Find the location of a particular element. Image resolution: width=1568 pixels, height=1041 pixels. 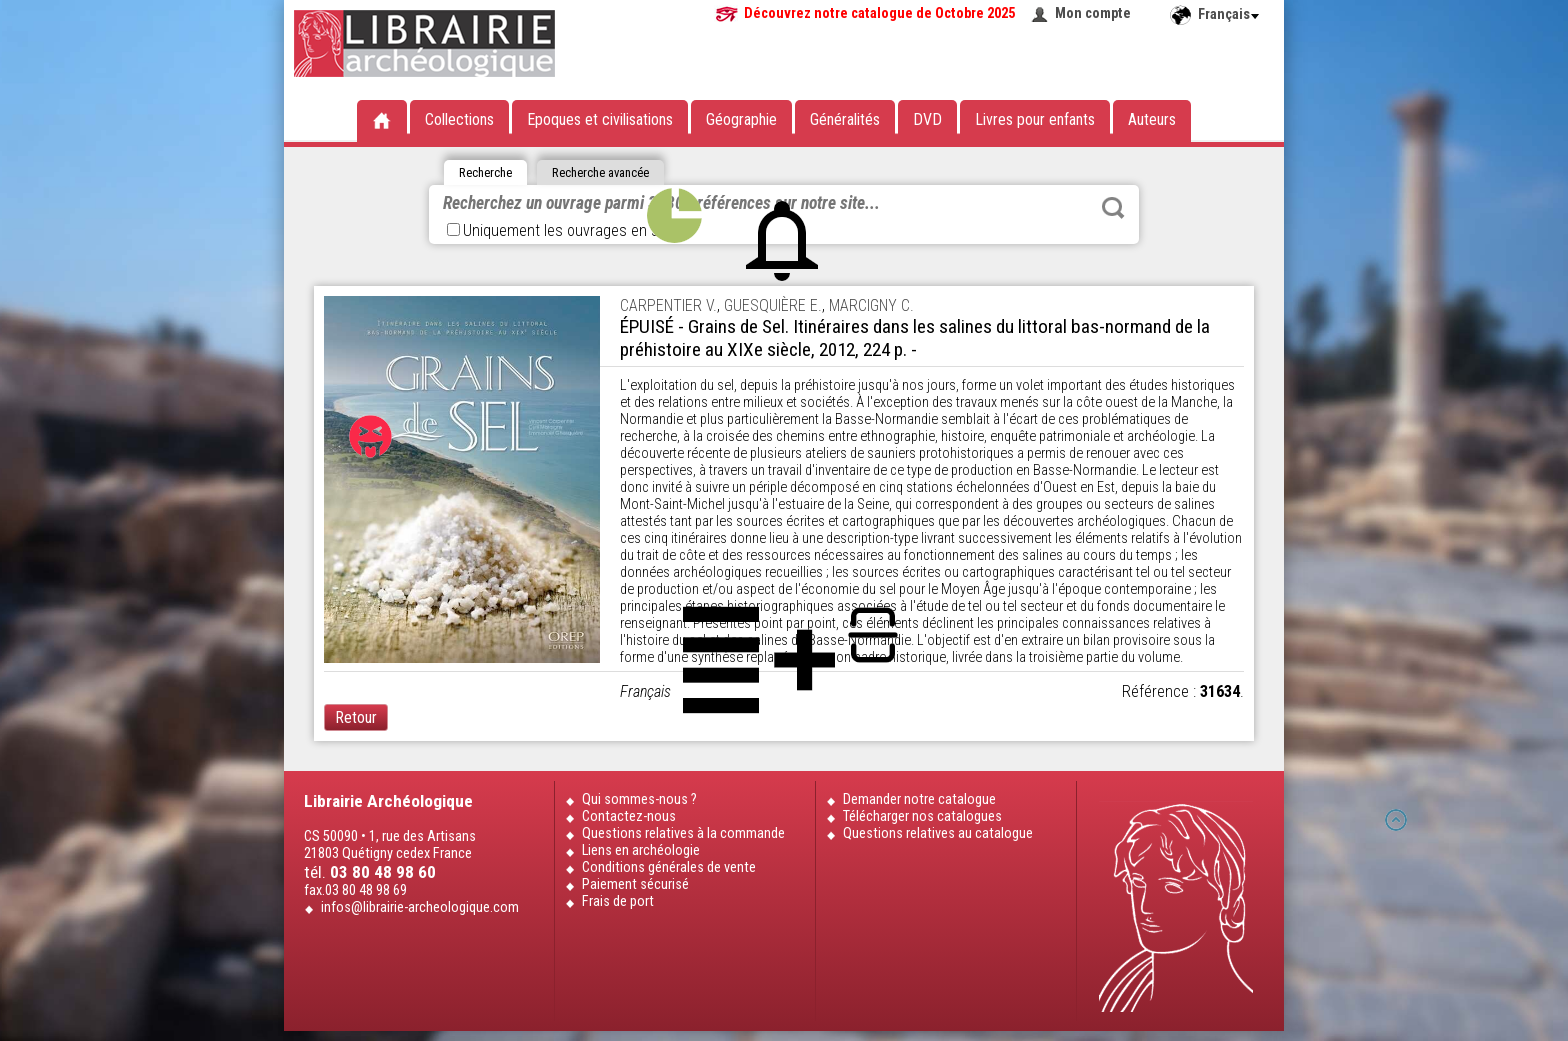

view data breakdown or statistics is located at coordinates (674, 215).